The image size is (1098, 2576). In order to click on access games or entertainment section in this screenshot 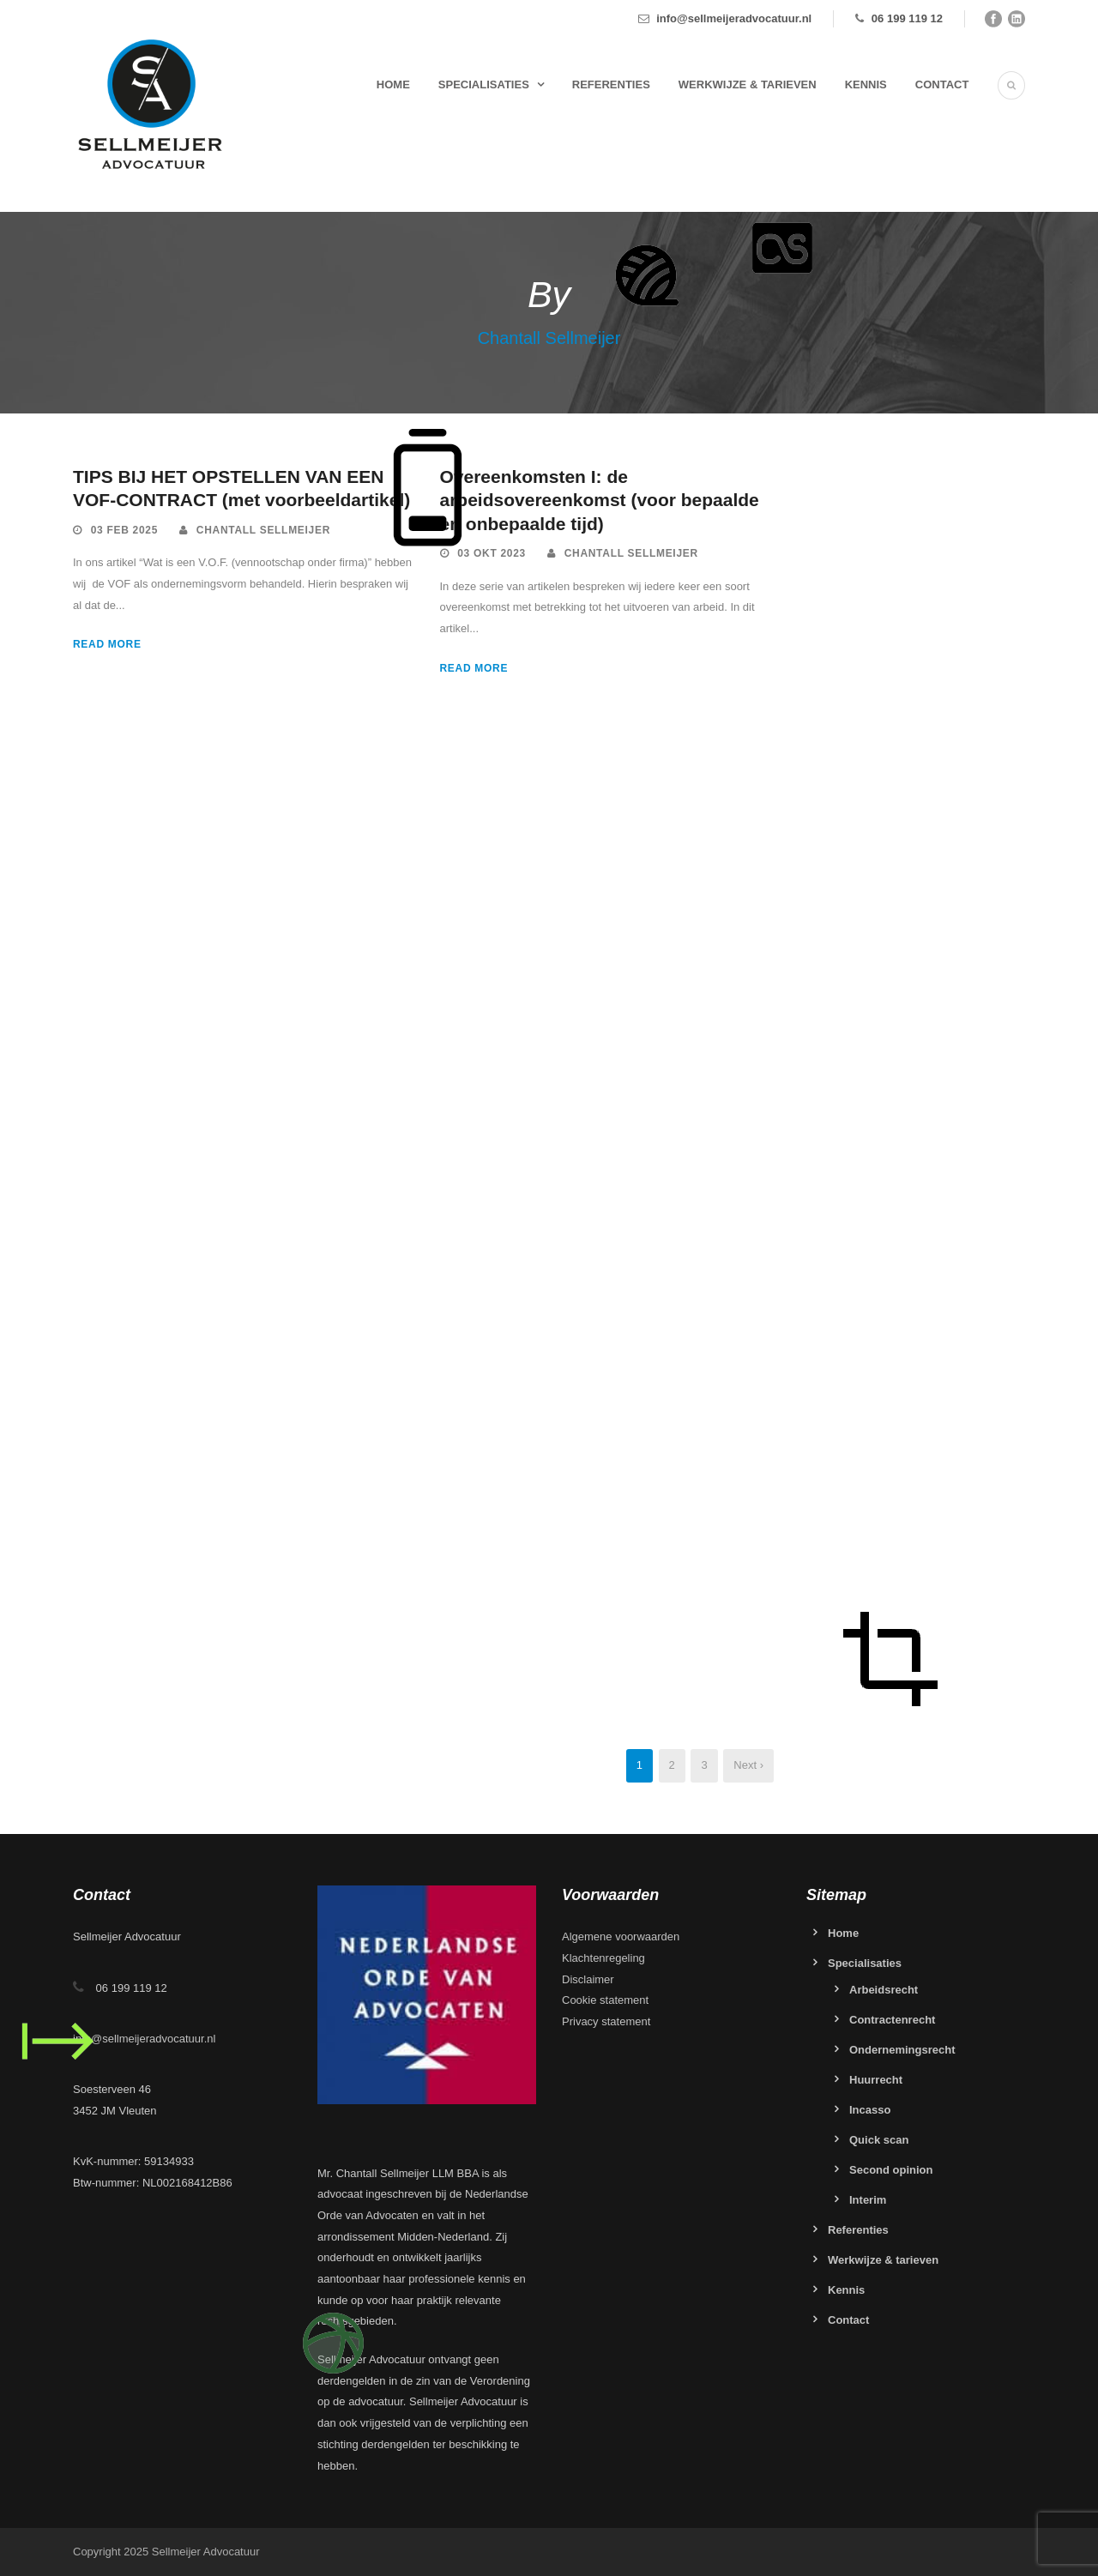, I will do `click(333, 2343)`.